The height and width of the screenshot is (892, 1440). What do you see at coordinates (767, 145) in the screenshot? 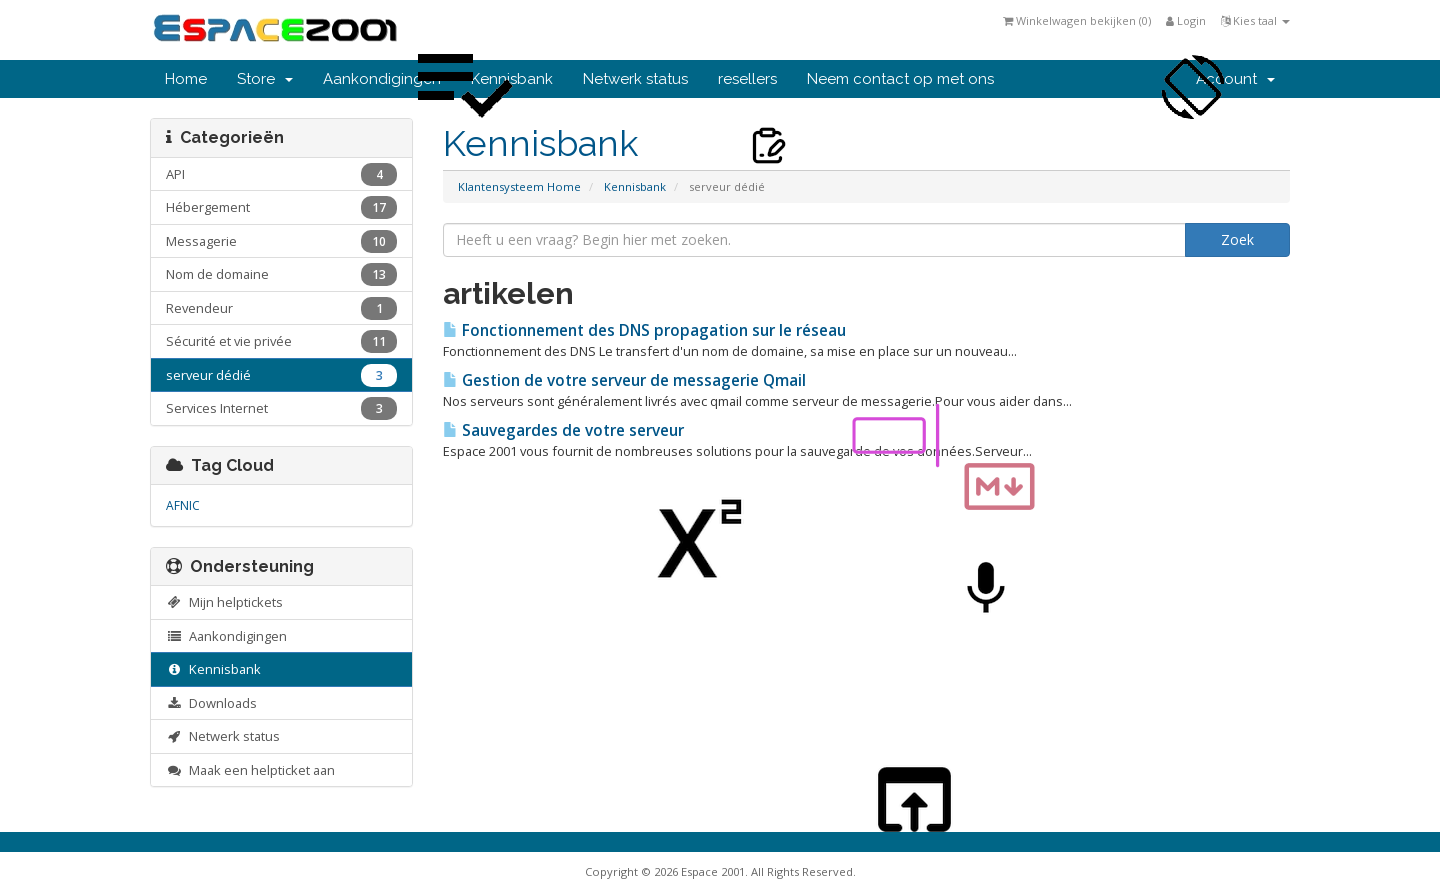
I see `edit or fill out a form` at bounding box center [767, 145].